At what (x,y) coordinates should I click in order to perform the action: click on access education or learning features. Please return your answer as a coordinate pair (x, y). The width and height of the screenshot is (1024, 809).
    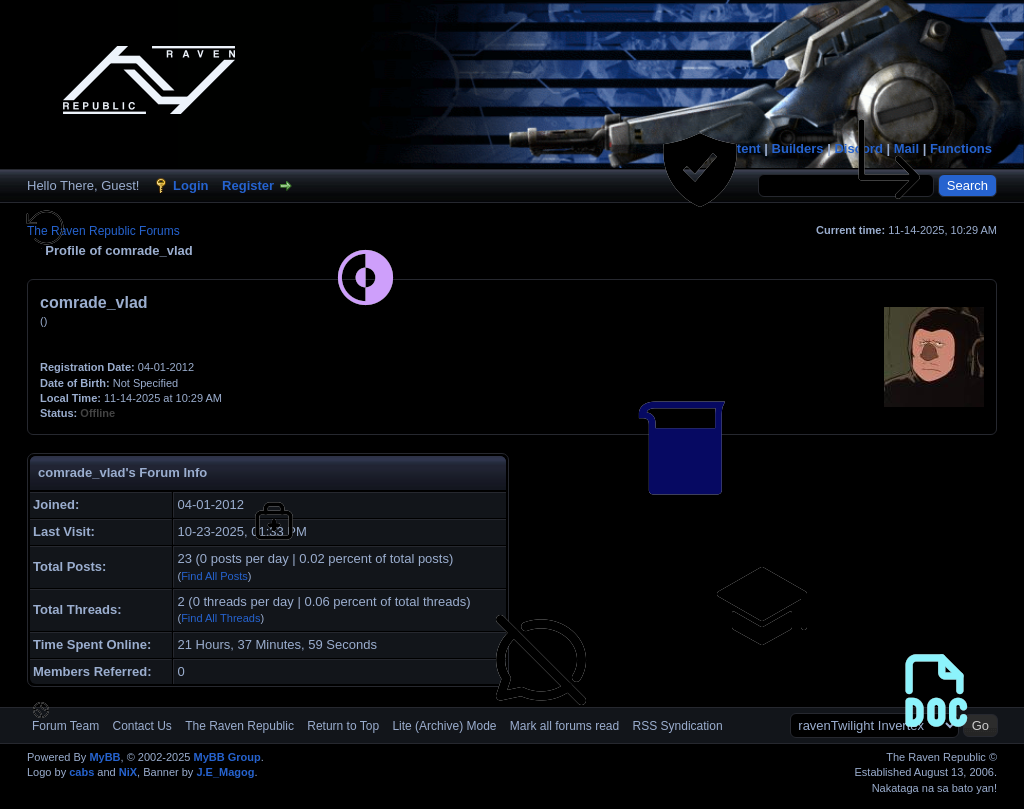
    Looking at the image, I should click on (762, 606).